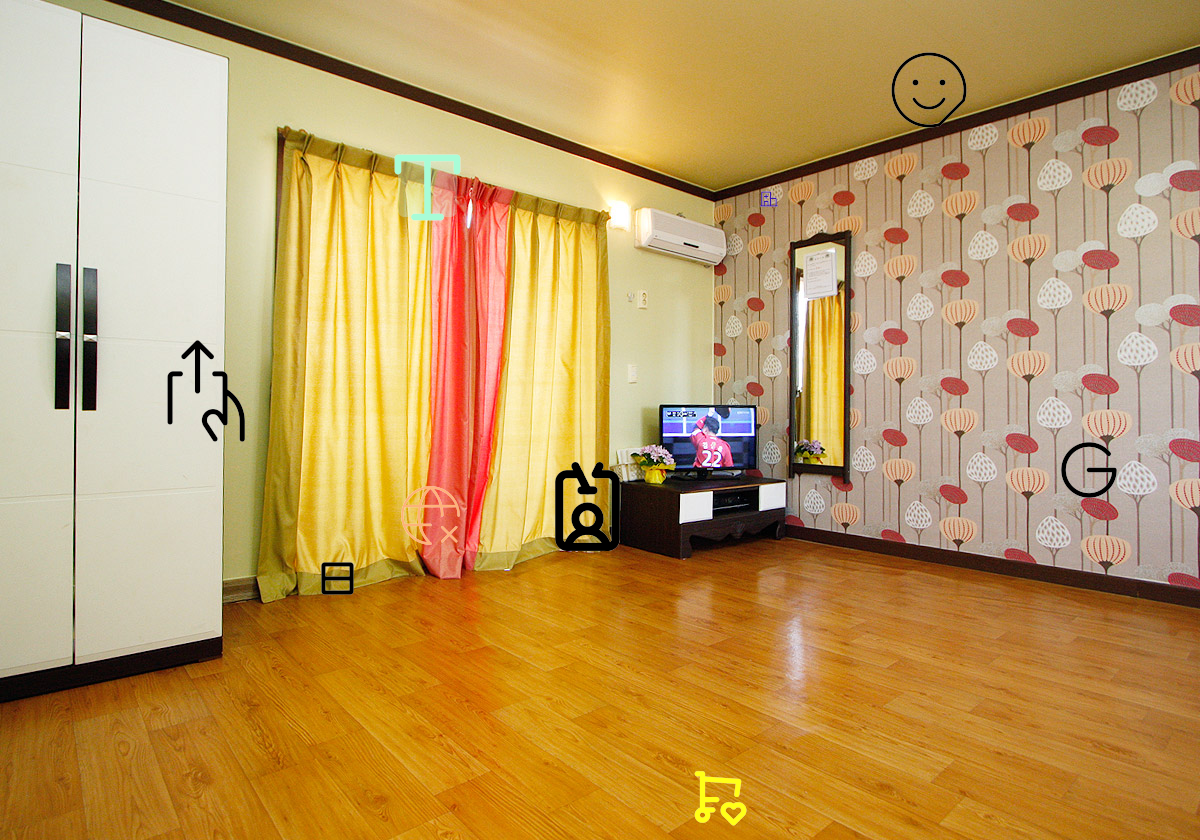  What do you see at coordinates (1089, 470) in the screenshot?
I see `sign in with Google` at bounding box center [1089, 470].